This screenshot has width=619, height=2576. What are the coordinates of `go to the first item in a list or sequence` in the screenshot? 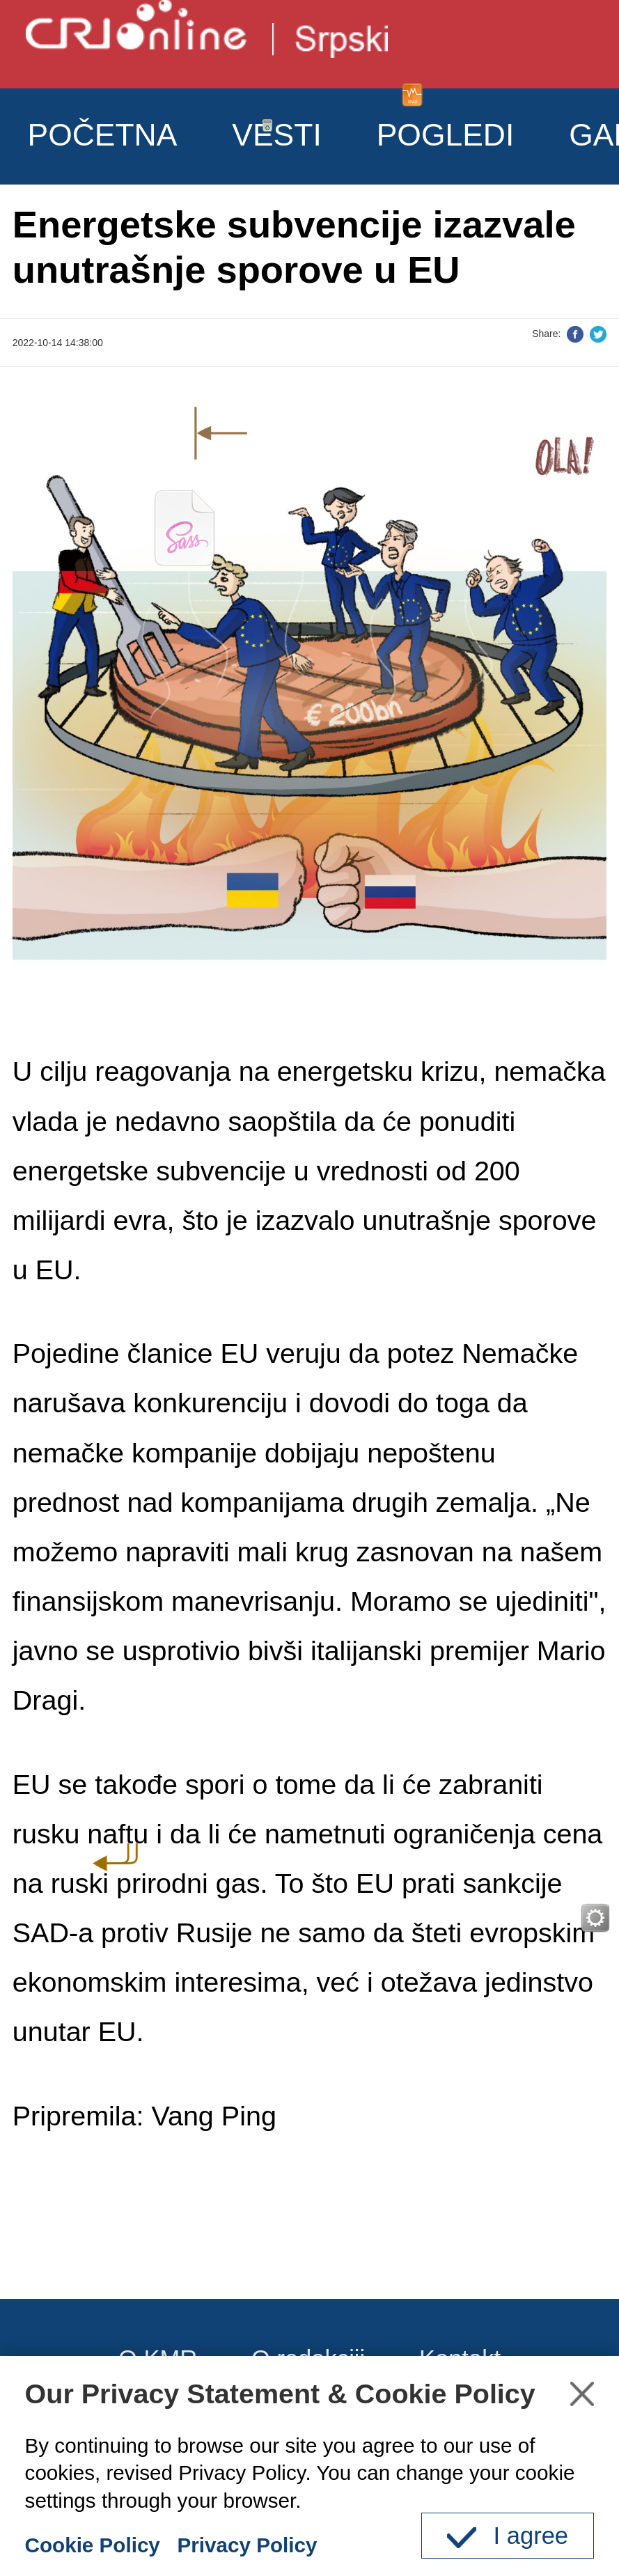 It's located at (221, 433).